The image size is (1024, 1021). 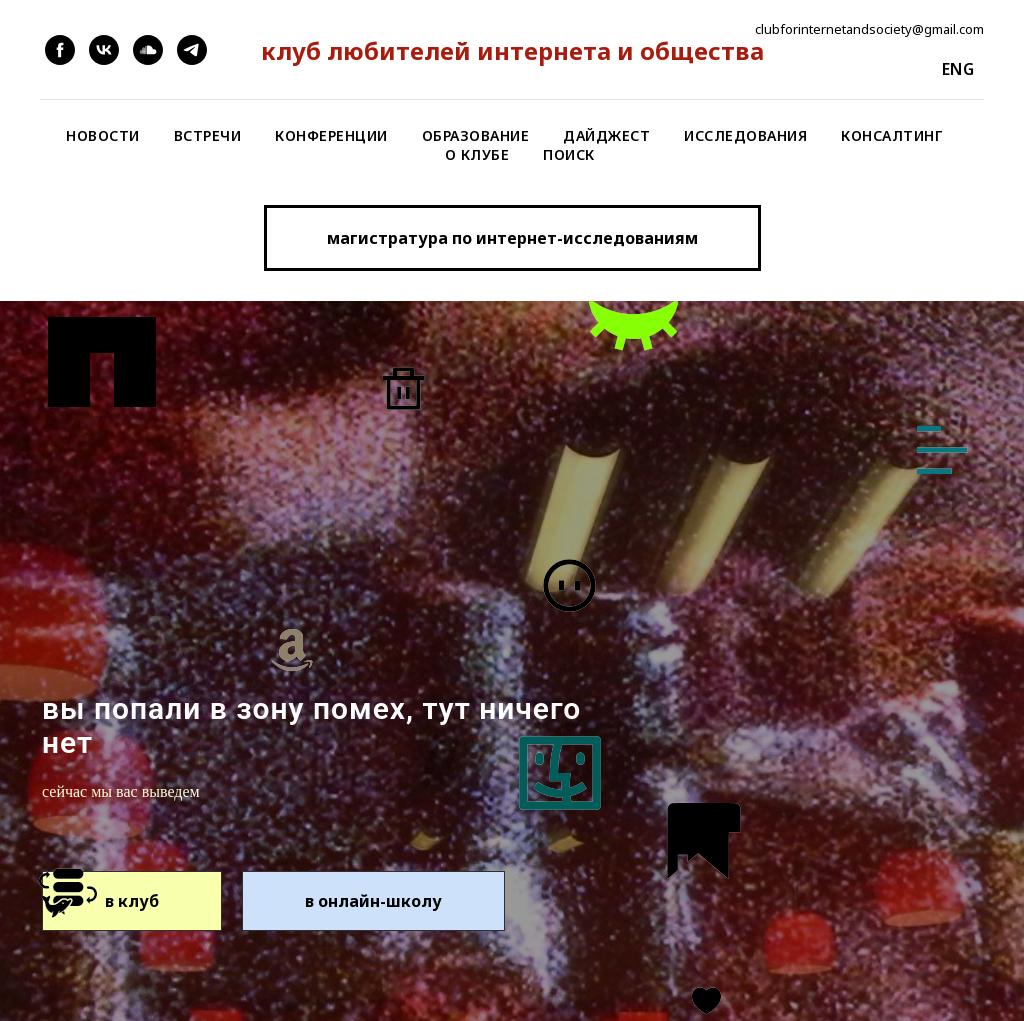 I want to click on open Finder to browse files, so click(x=560, y=773).